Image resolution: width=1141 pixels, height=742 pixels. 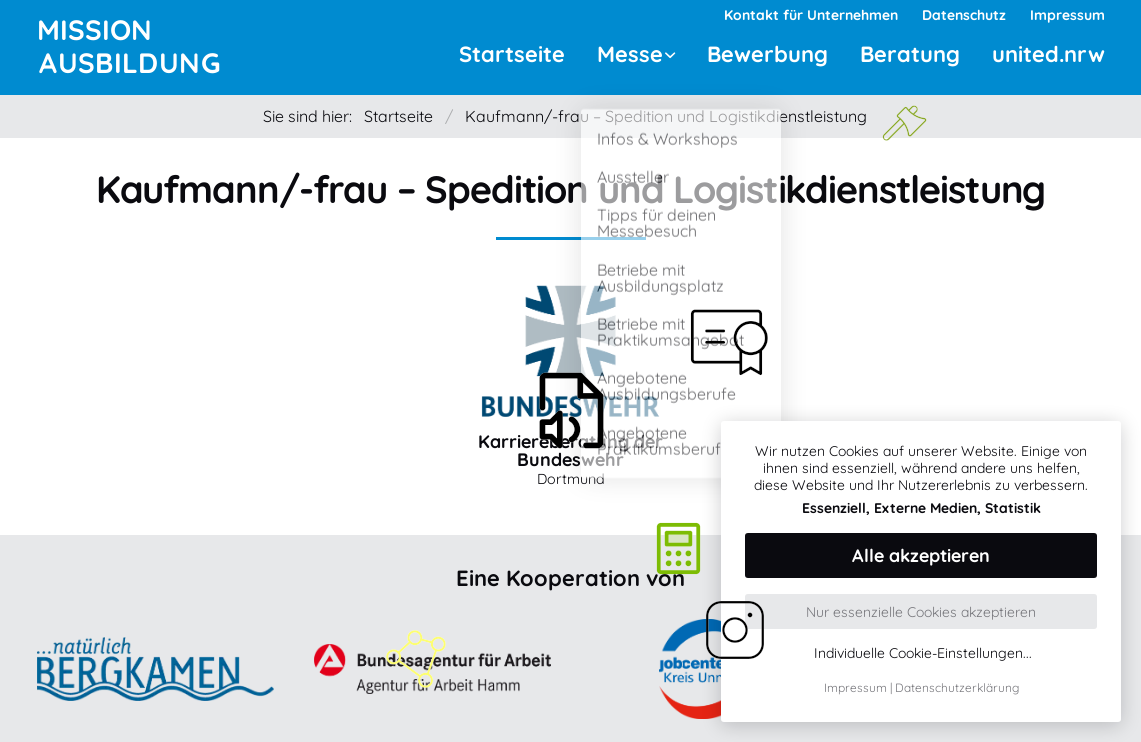 What do you see at coordinates (904, 124) in the screenshot?
I see `access woodcutting or crafting tools` at bounding box center [904, 124].